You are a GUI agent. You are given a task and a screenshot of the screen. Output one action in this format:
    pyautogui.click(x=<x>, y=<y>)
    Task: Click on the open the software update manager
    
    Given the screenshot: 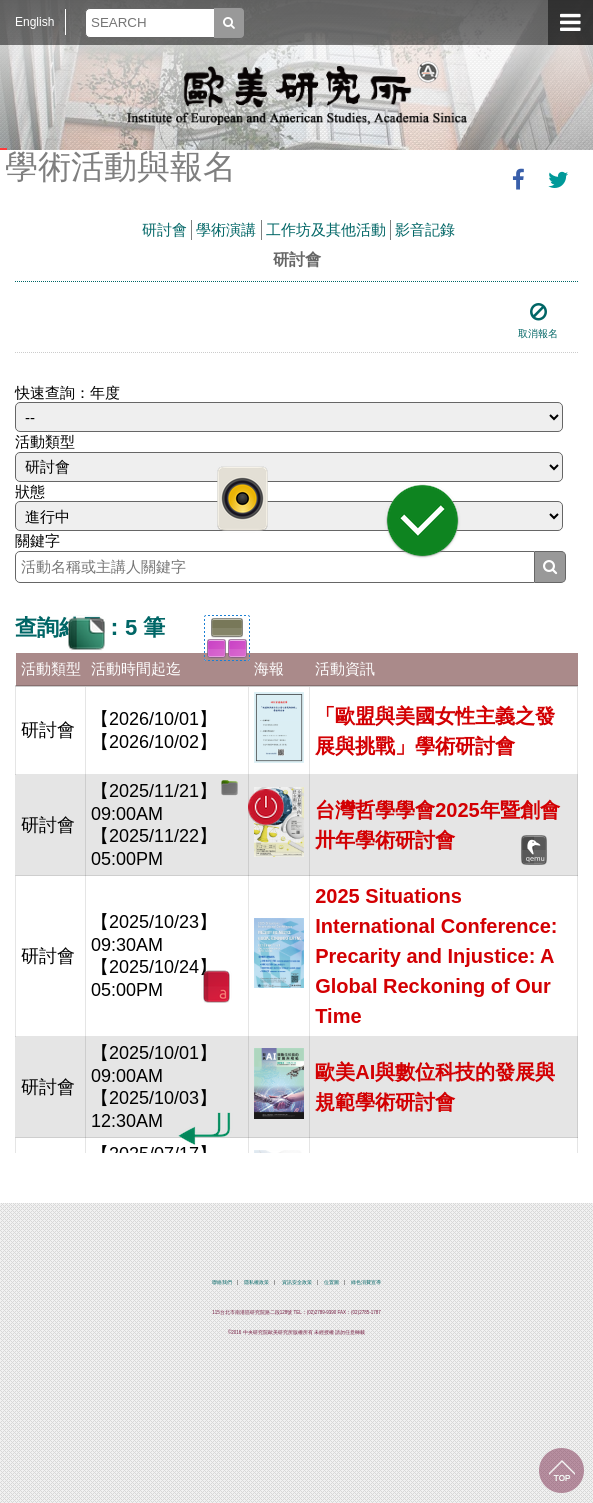 What is the action you would take?
    pyautogui.click(x=428, y=72)
    